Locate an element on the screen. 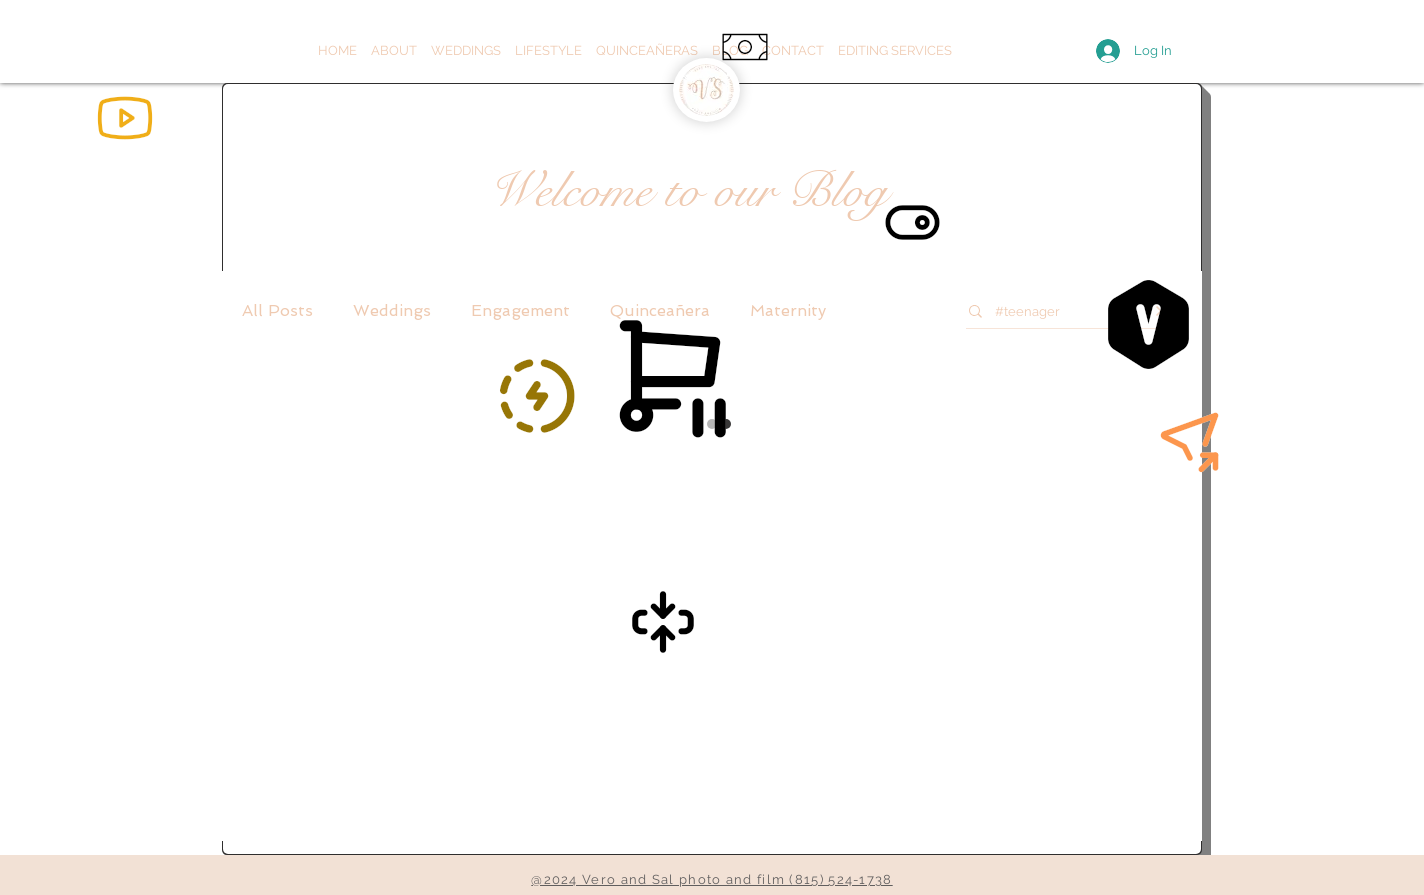 The width and height of the screenshot is (1424, 895). view your balance or funds is located at coordinates (745, 47).